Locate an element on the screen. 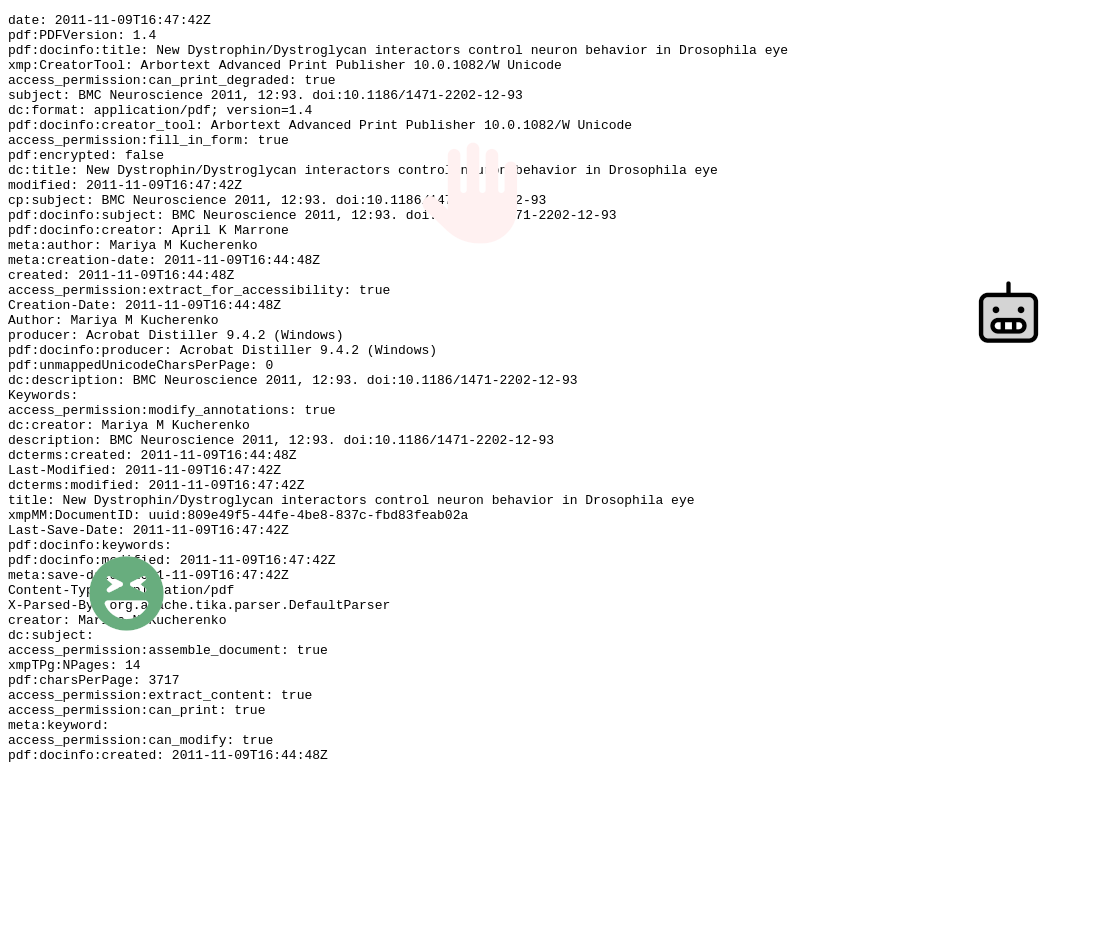 This screenshot has width=1098, height=926. access AI assistant or chatbot is located at coordinates (1008, 315).